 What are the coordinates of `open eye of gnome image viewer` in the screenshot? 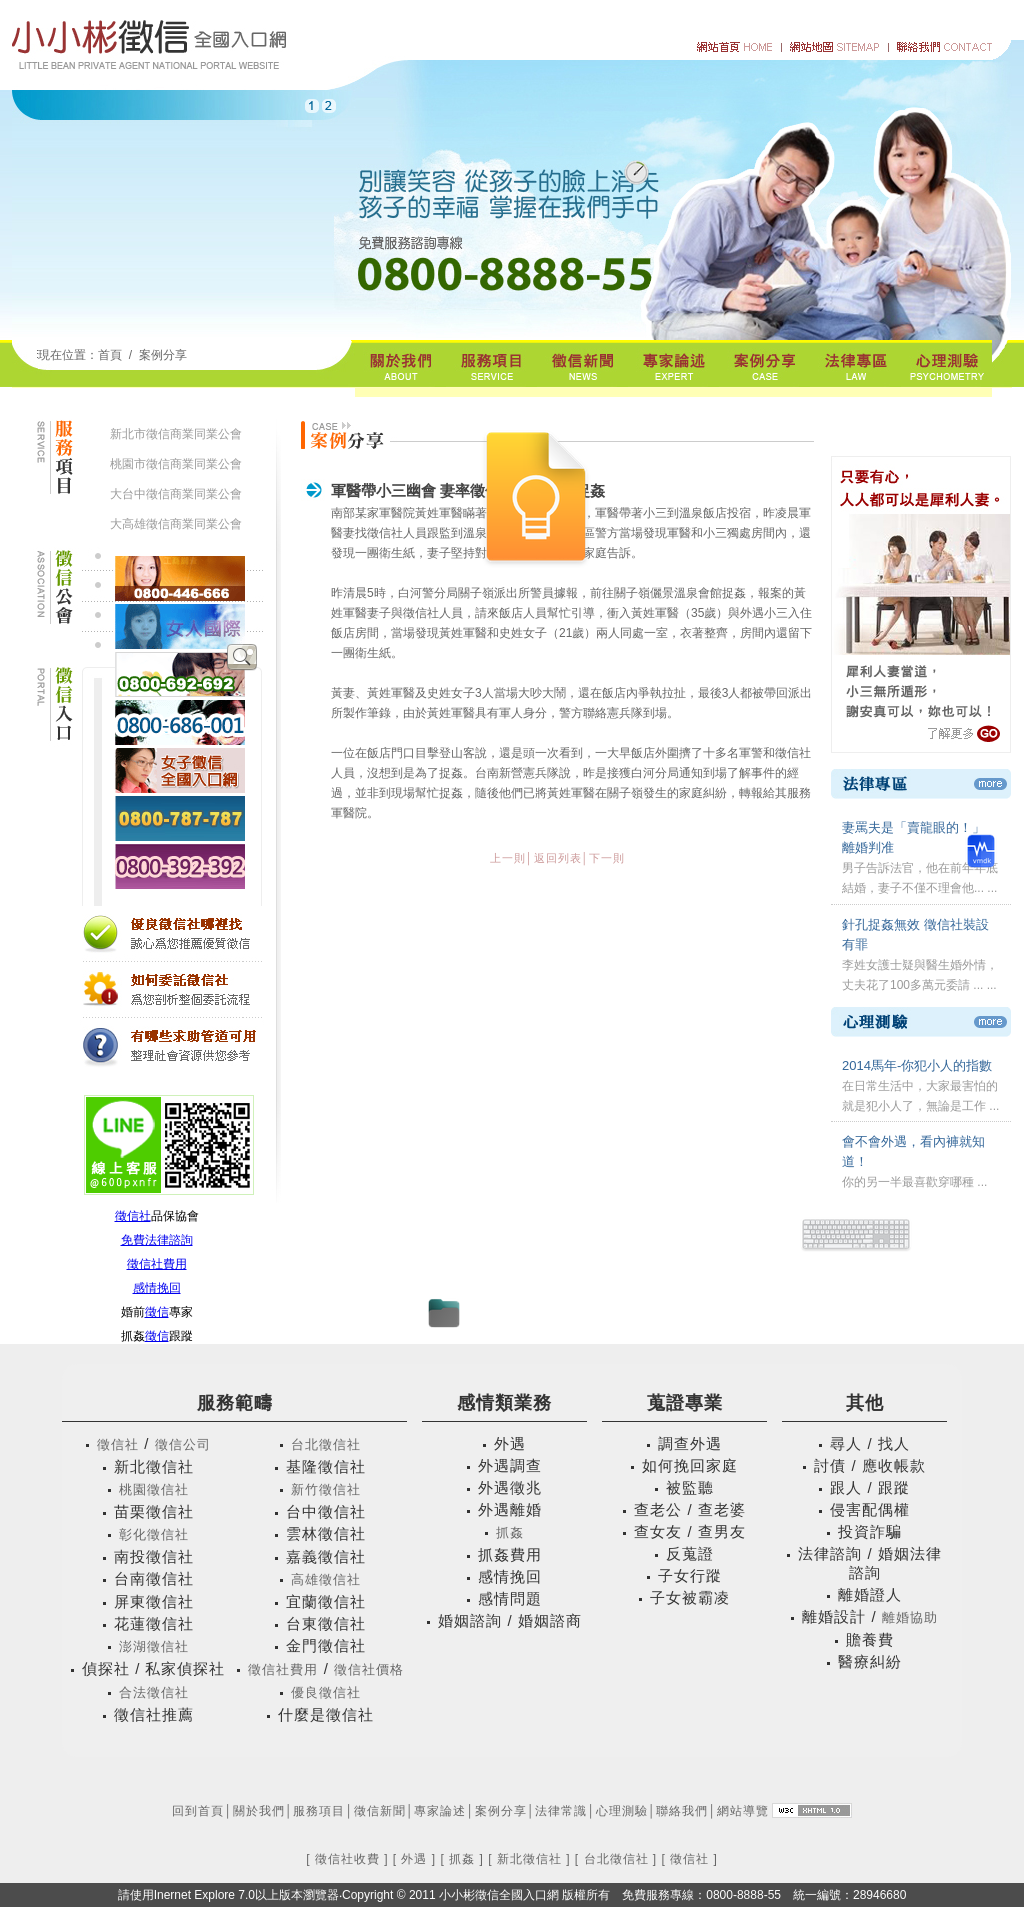 It's located at (242, 657).